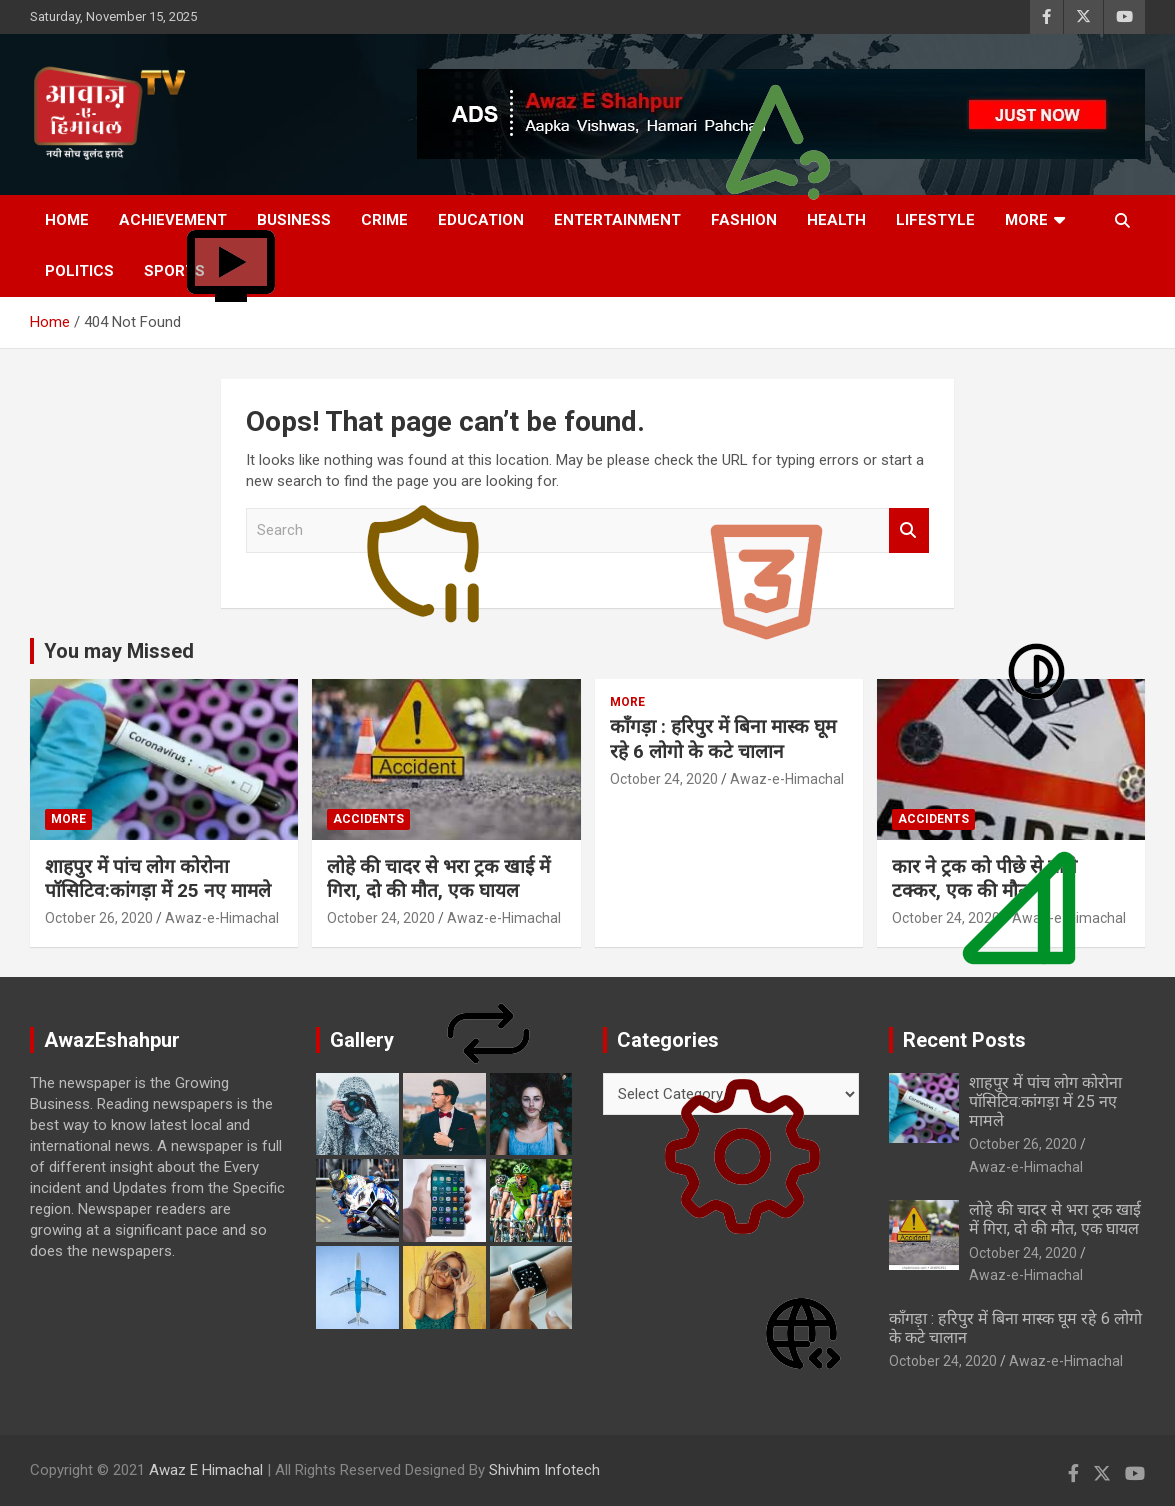  What do you see at coordinates (775, 139) in the screenshot?
I see `get directions help or navigation assistance` at bounding box center [775, 139].